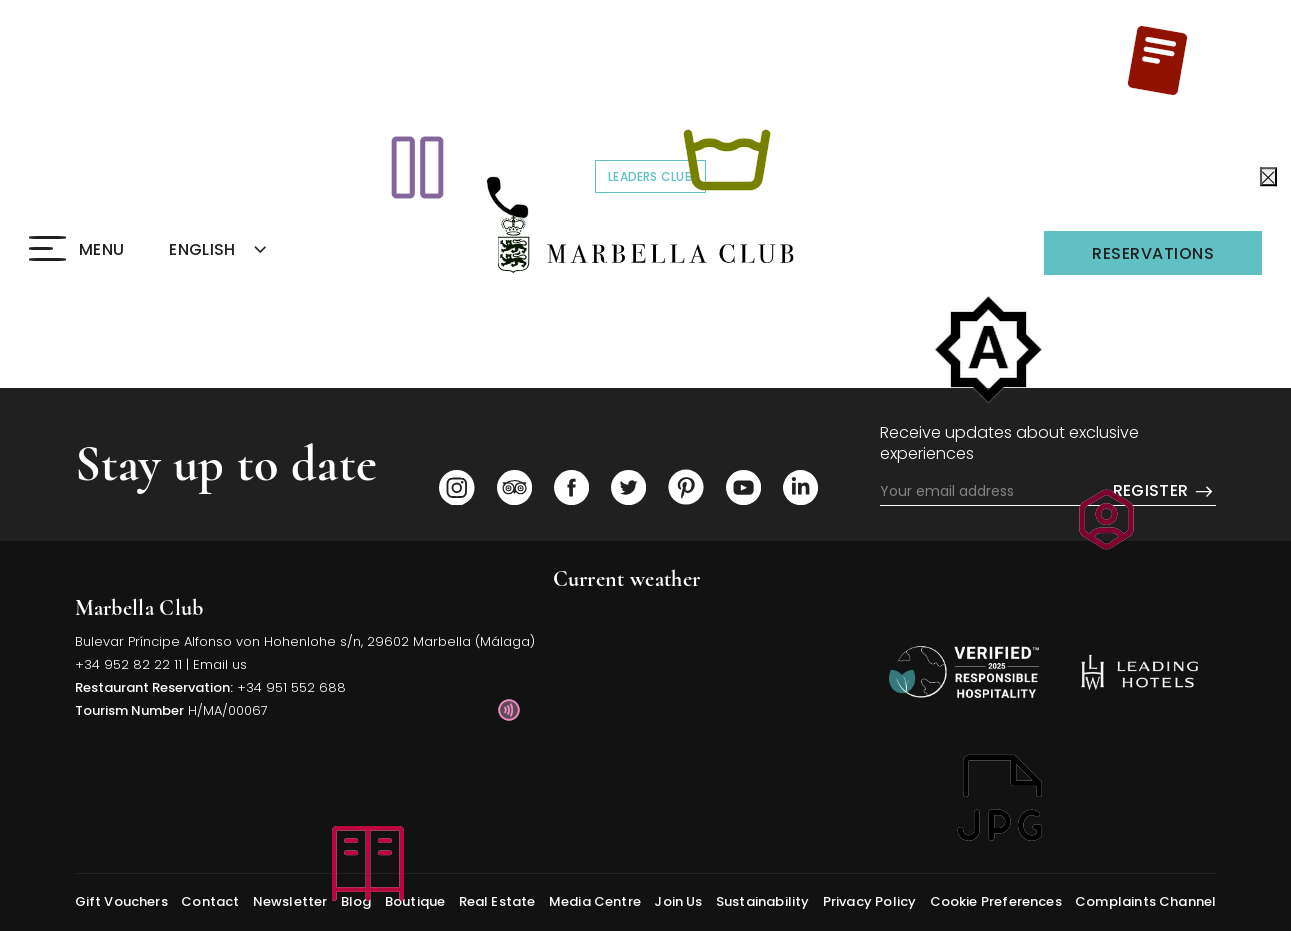 This screenshot has width=1291, height=931. What do you see at coordinates (368, 862) in the screenshot?
I see `access storage lockers` at bounding box center [368, 862].